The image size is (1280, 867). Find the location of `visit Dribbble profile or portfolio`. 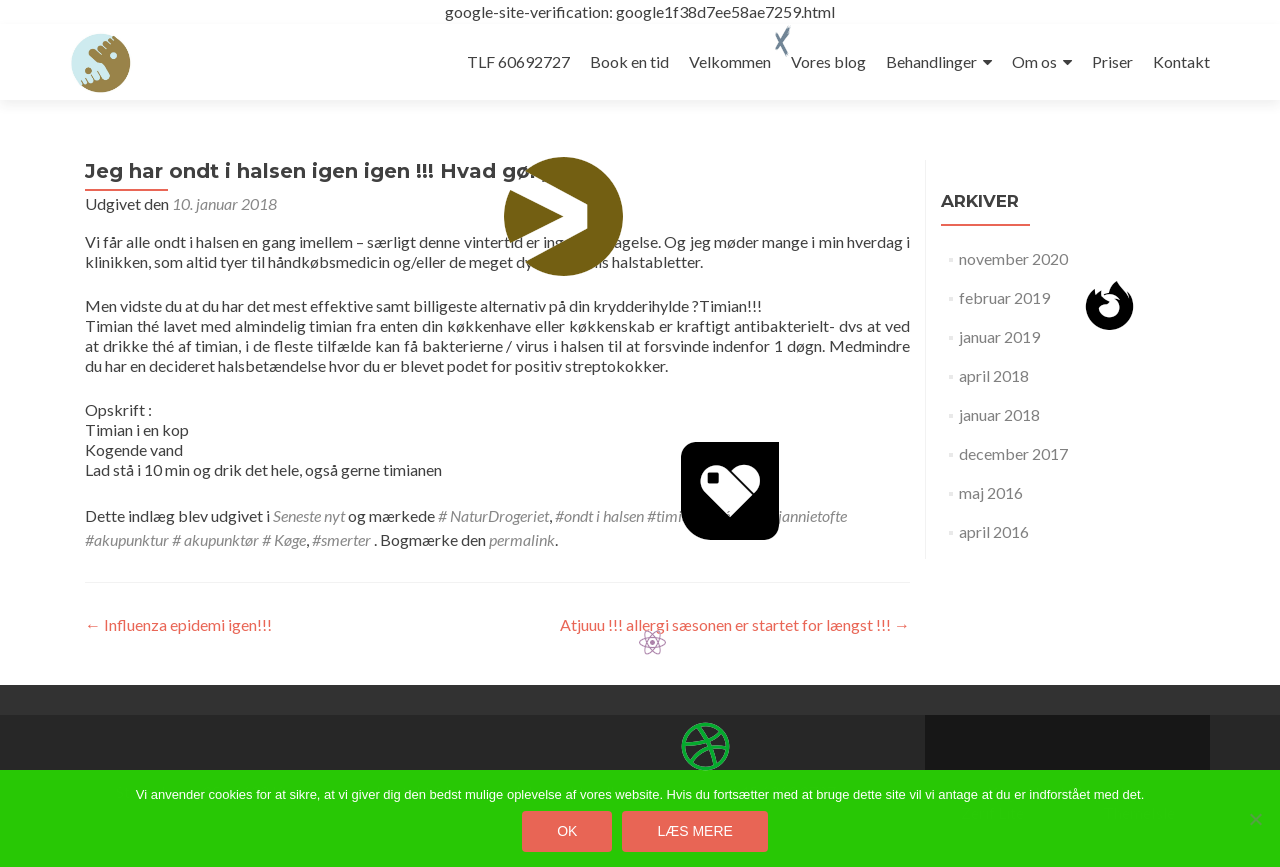

visit Dribbble profile or portfolio is located at coordinates (705, 746).